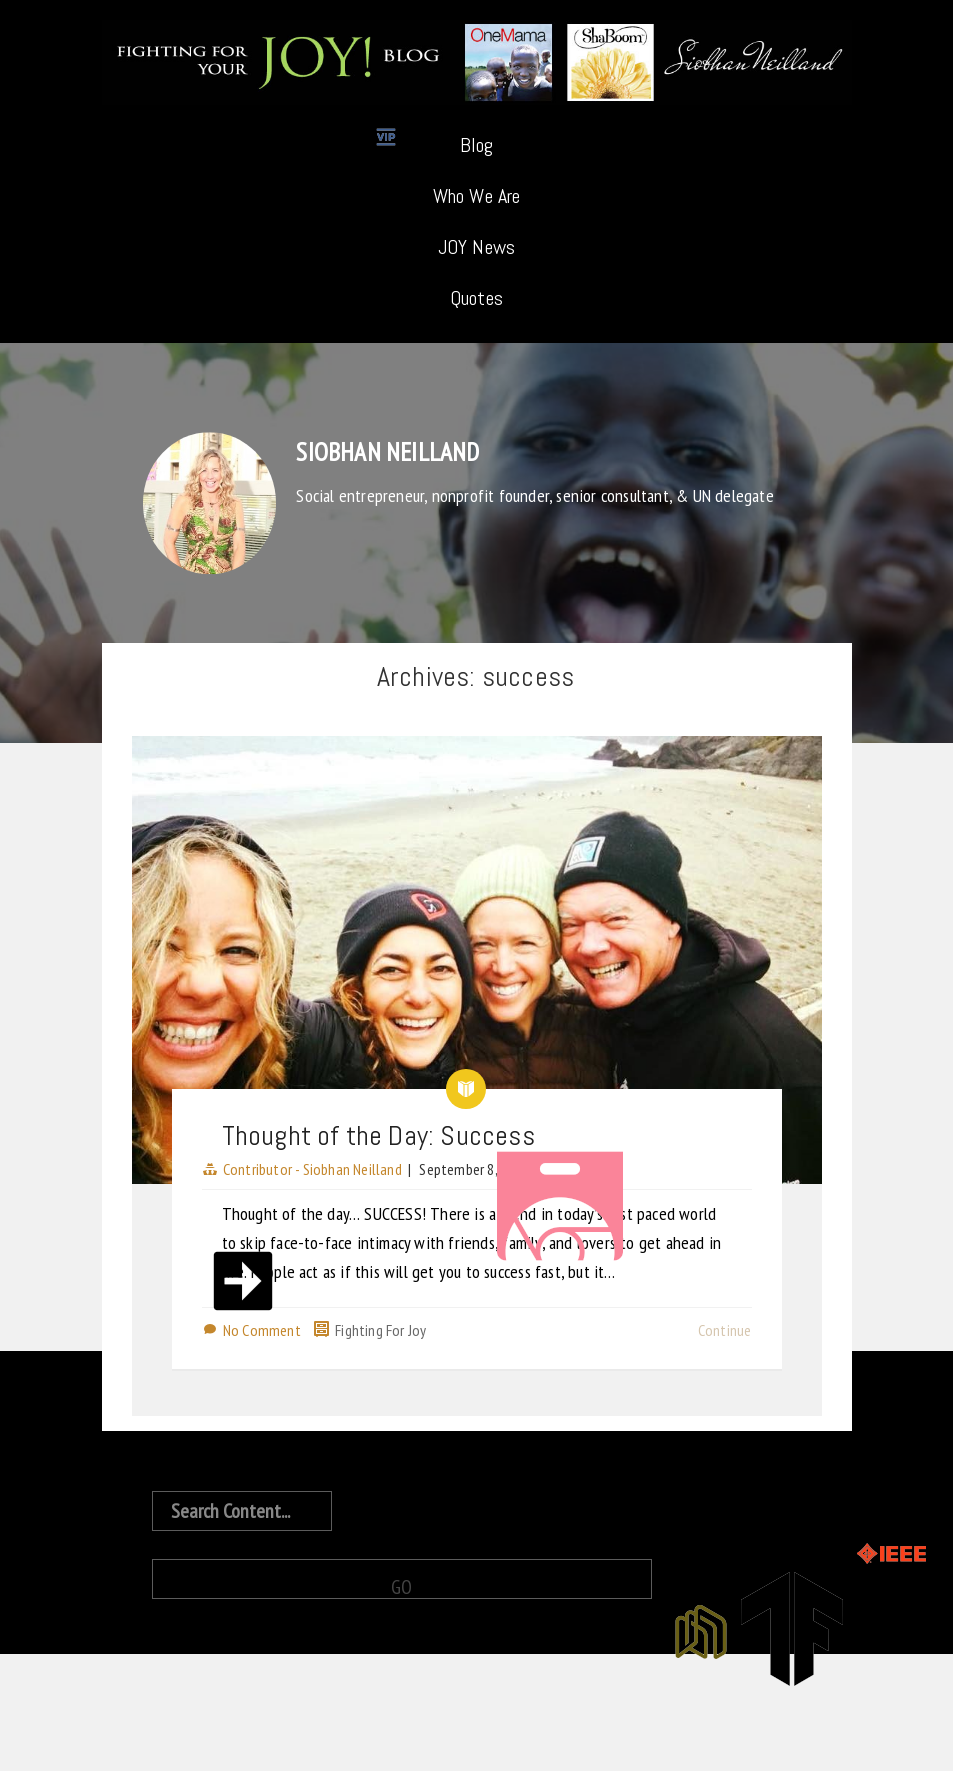 The height and width of the screenshot is (1771, 953). Describe the element at coordinates (243, 1281) in the screenshot. I see `proceed to the next step` at that location.